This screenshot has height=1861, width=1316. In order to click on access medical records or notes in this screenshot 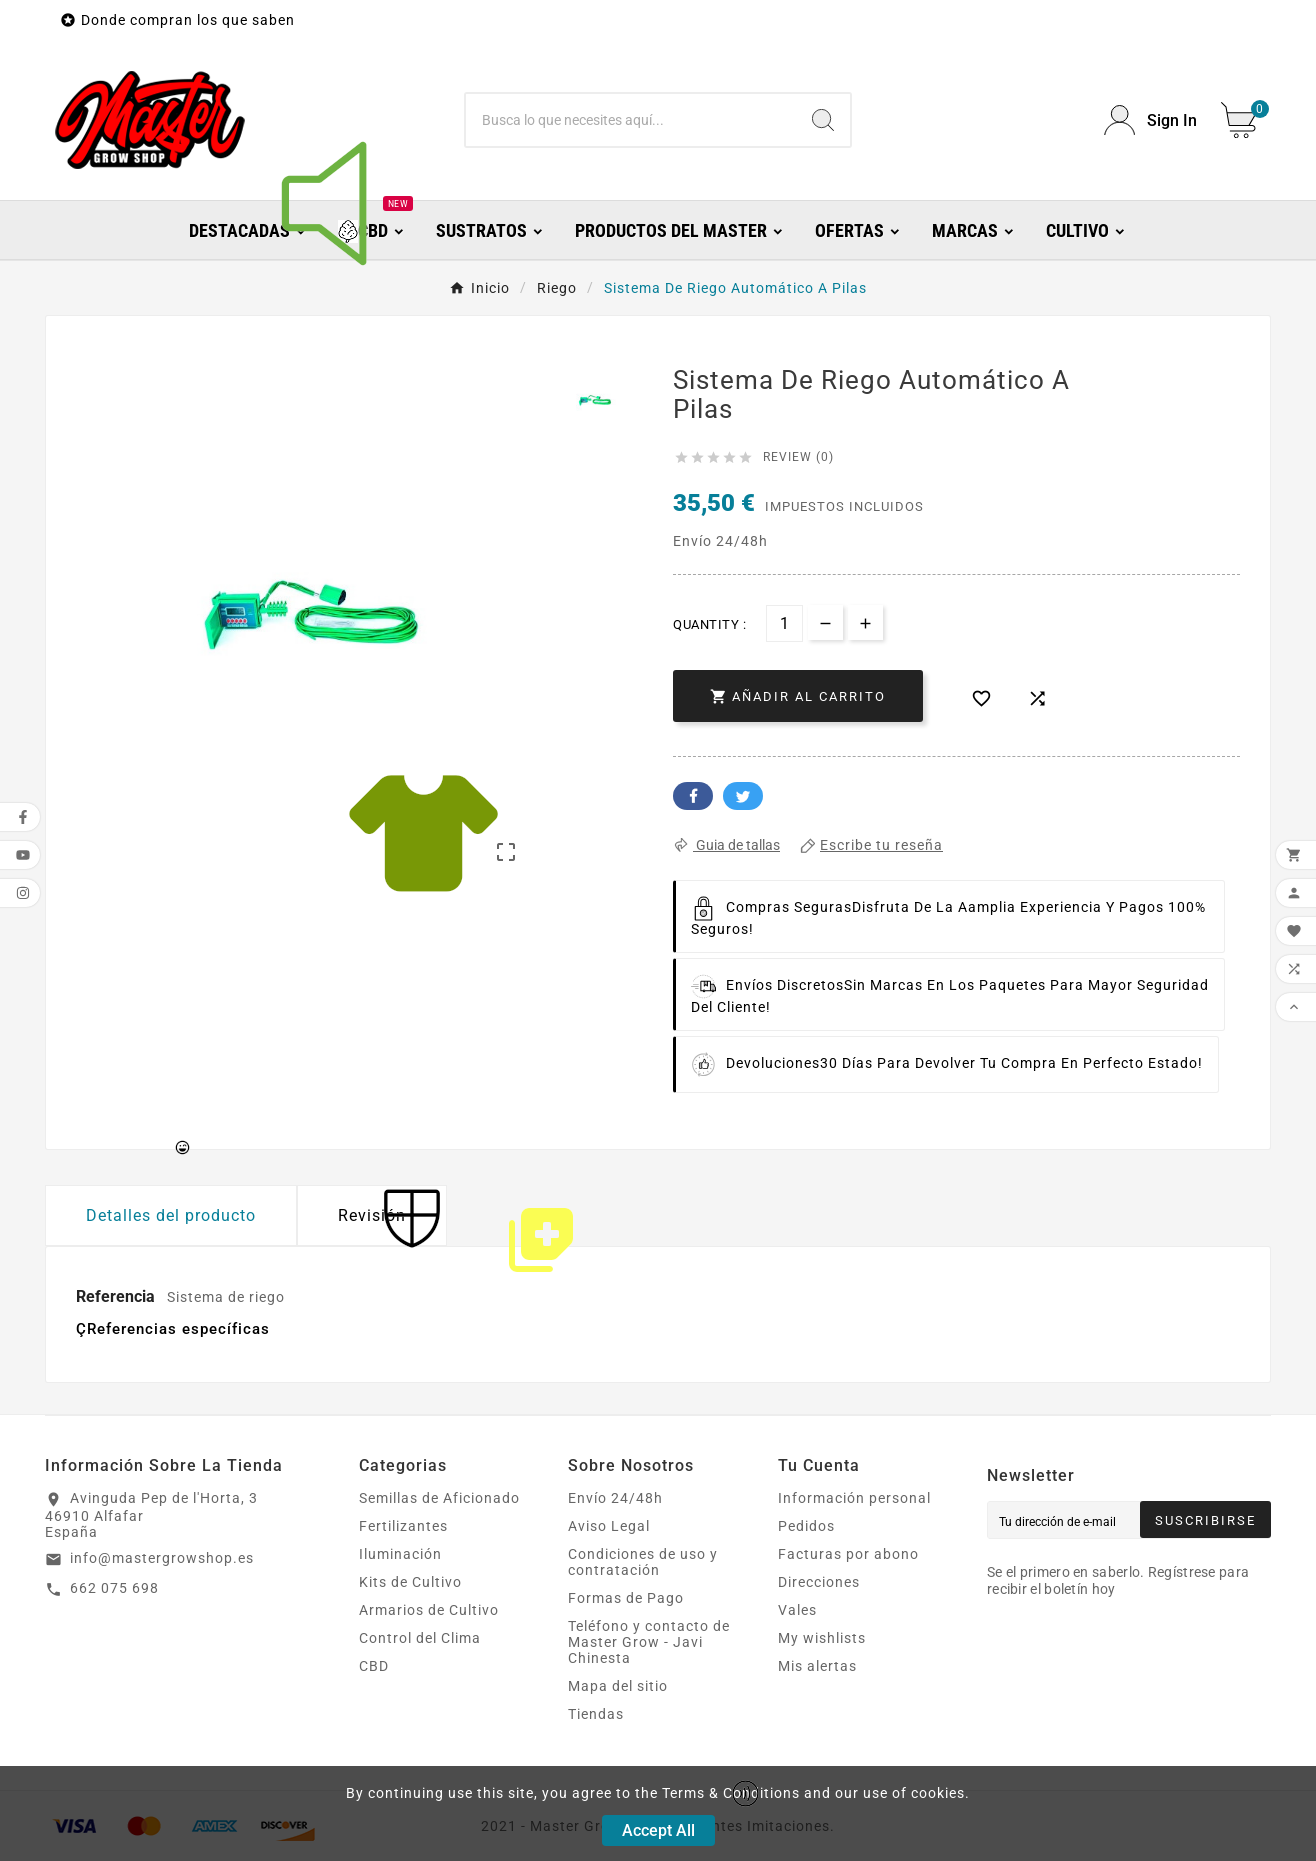, I will do `click(541, 1240)`.